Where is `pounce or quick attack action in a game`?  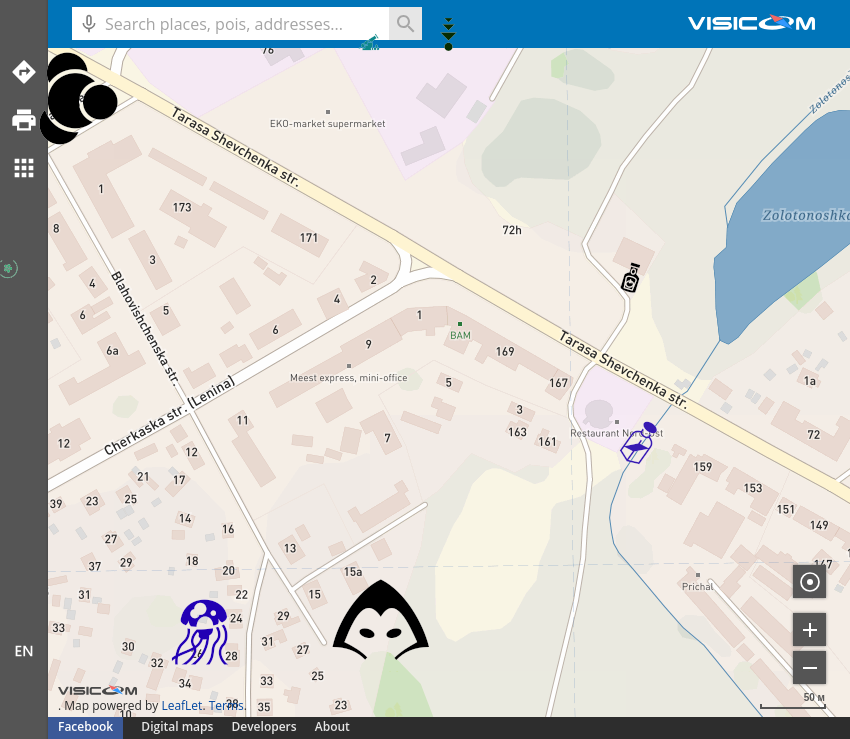
pounce or quick attack action in a game is located at coordinates (448, 34).